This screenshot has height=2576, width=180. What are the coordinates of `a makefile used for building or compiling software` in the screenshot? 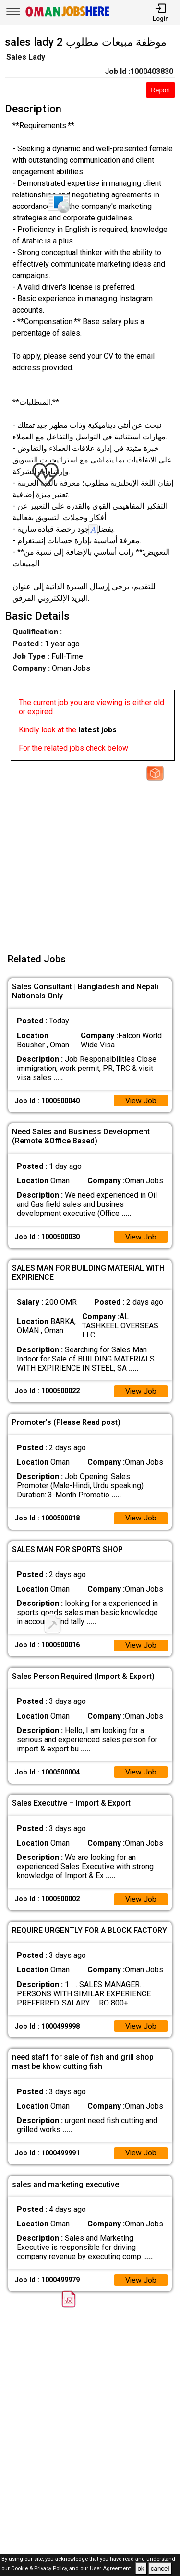 It's located at (52, 1623).